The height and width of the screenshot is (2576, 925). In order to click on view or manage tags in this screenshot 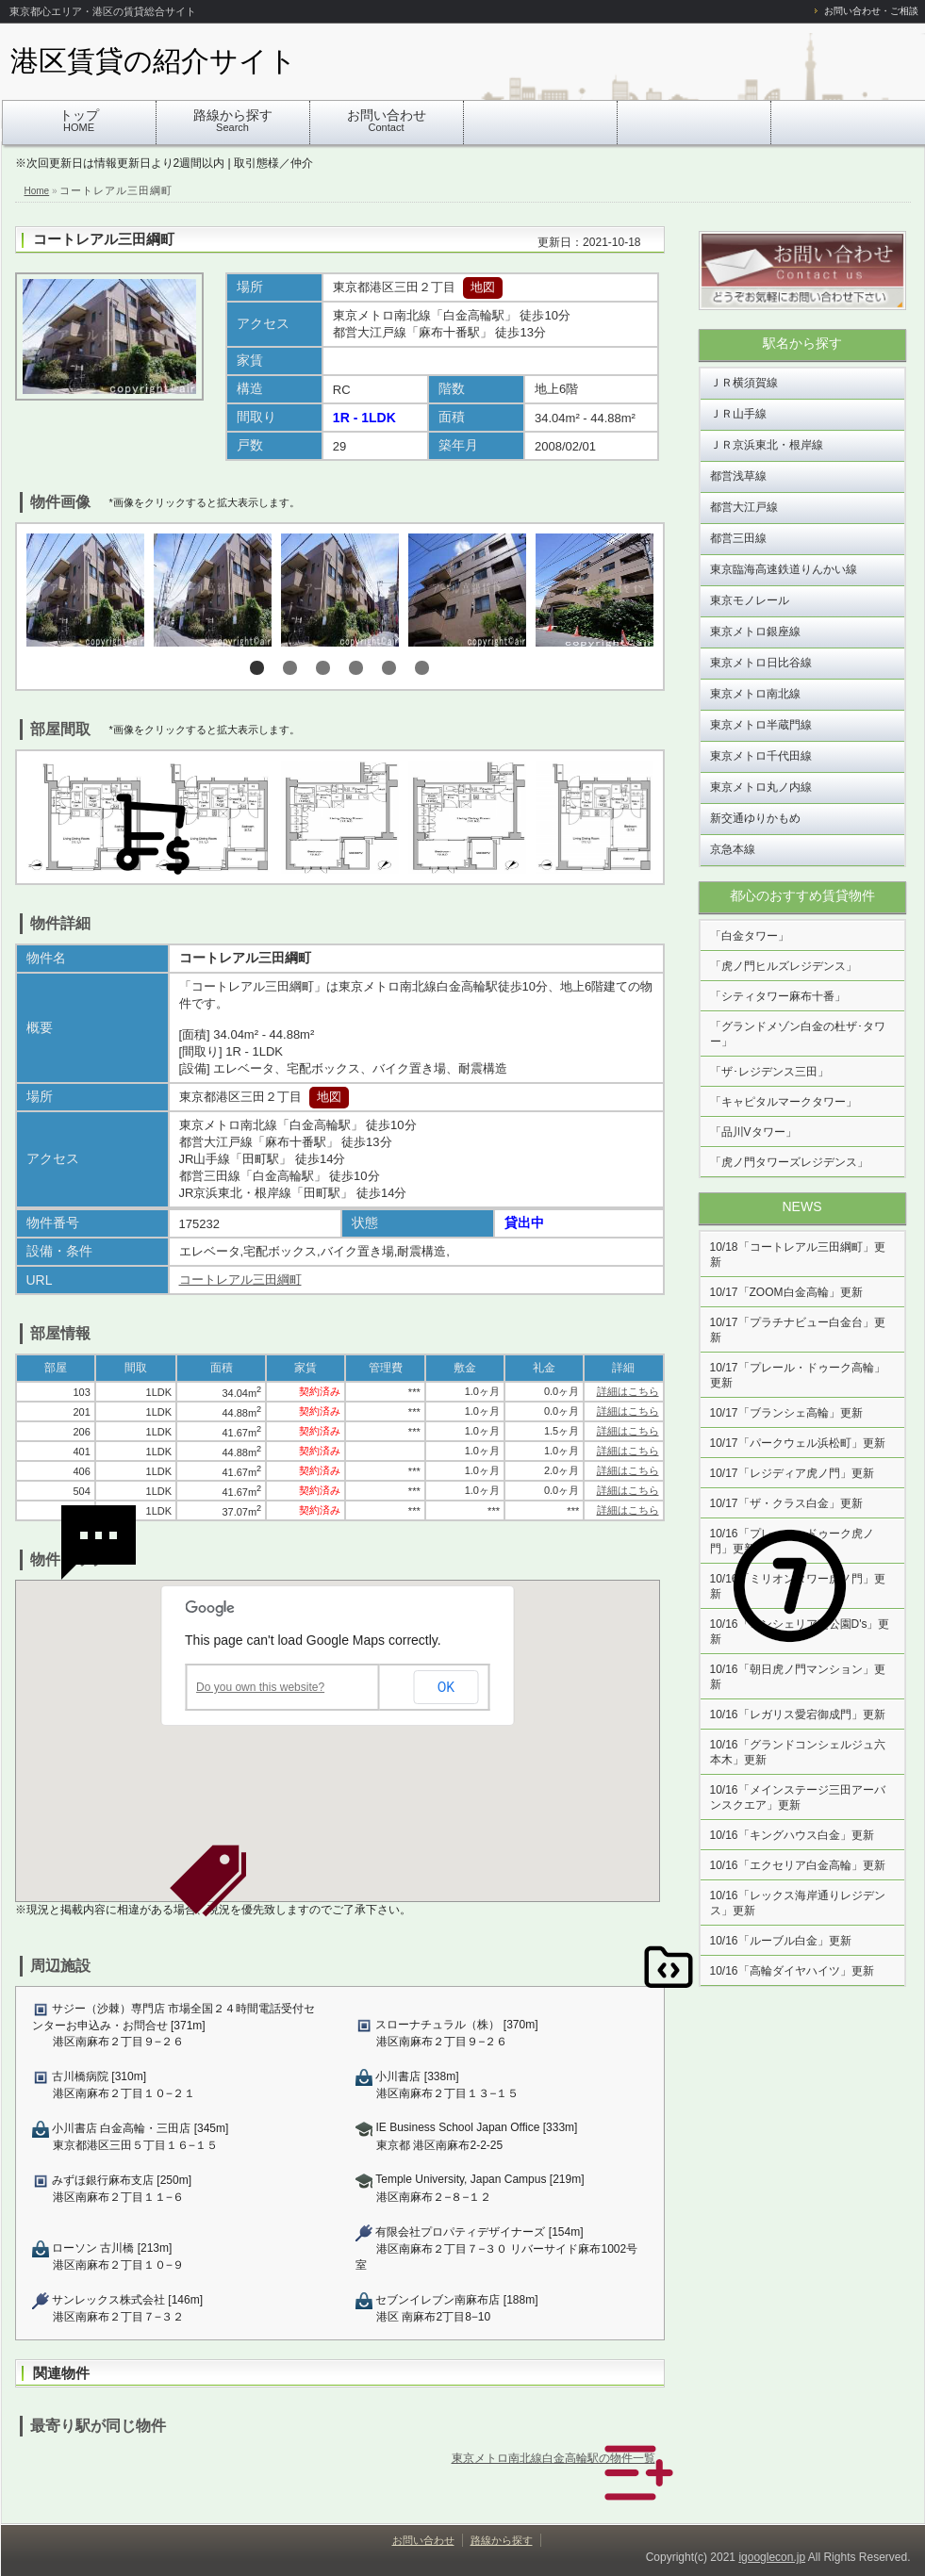, I will do `click(207, 1880)`.